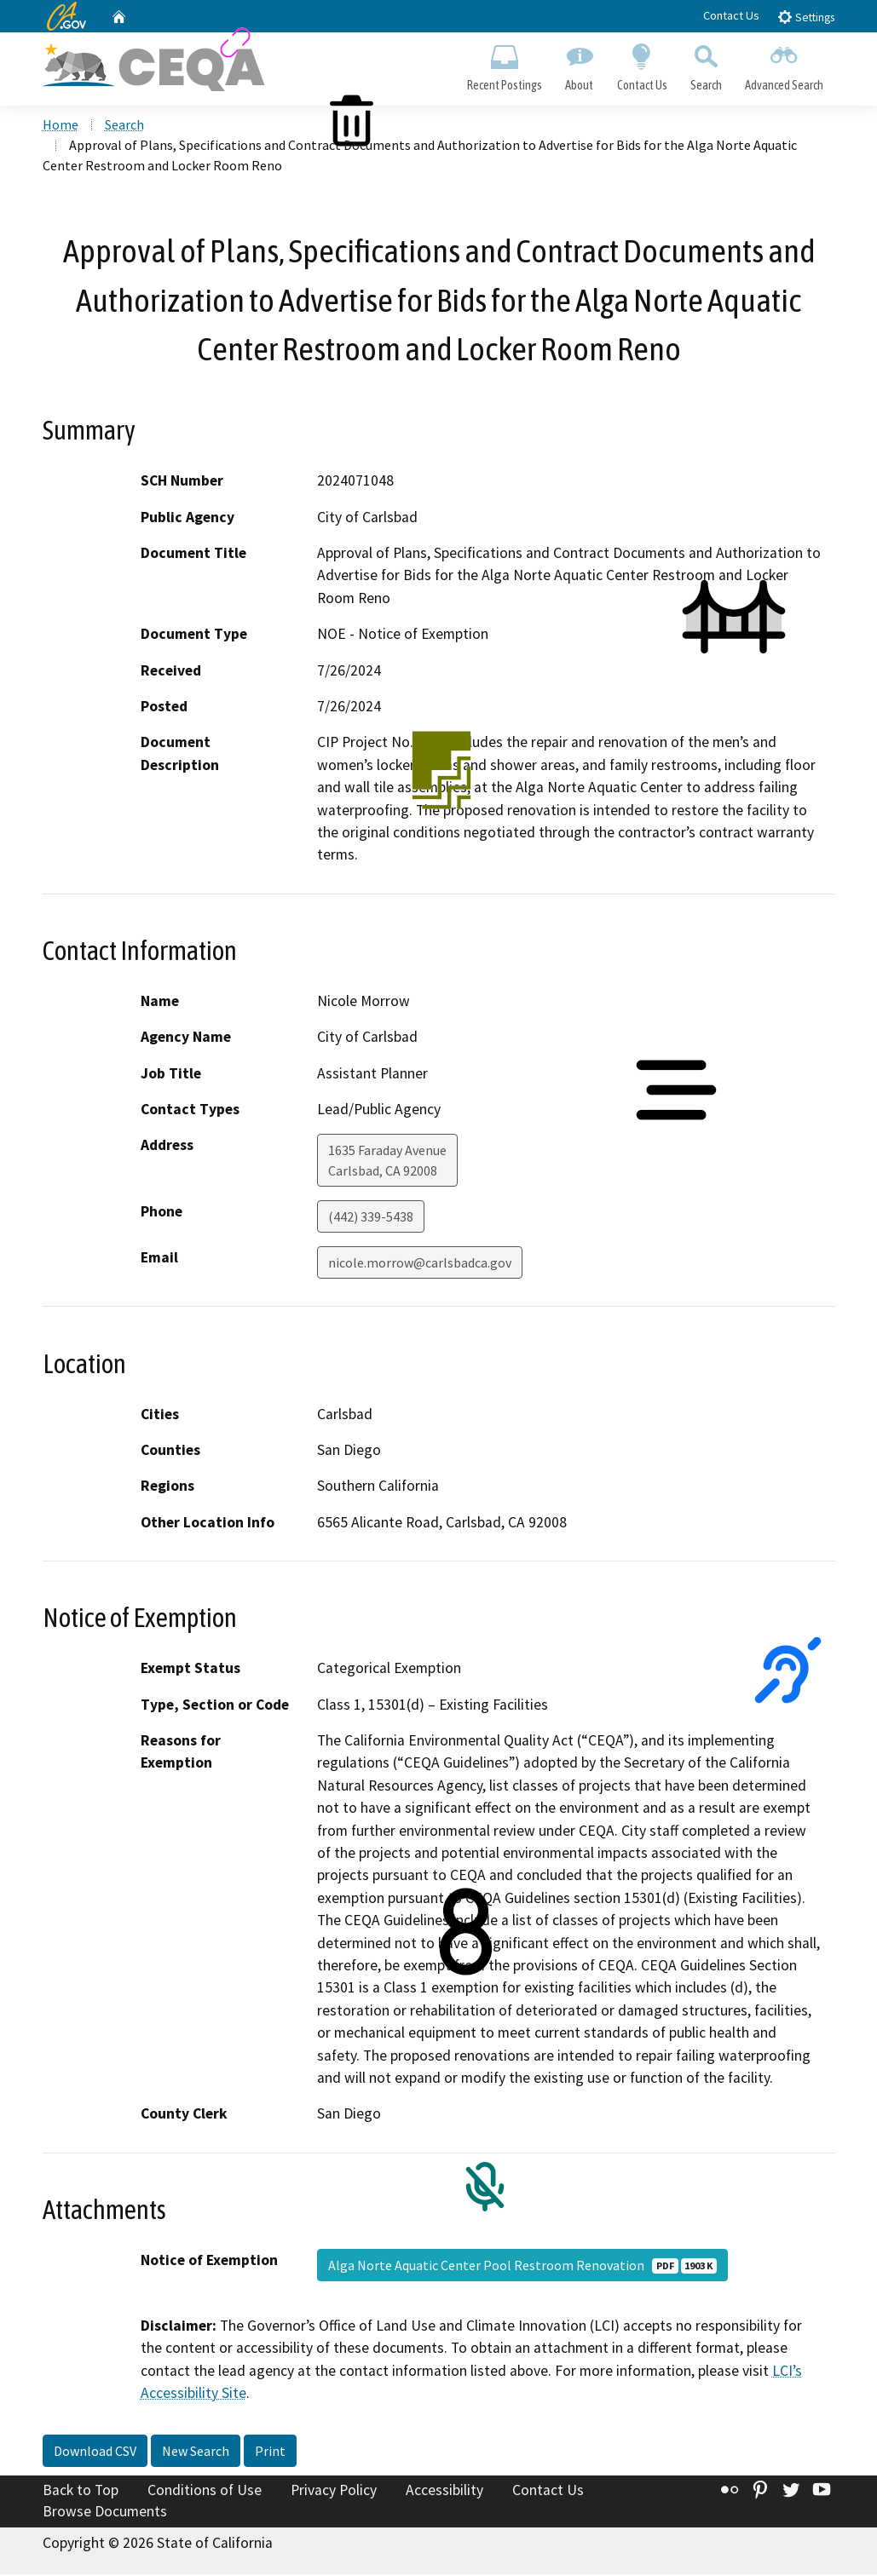  Describe the element at coordinates (734, 617) in the screenshot. I see `navigate to bridges or overpasses on a map` at that location.